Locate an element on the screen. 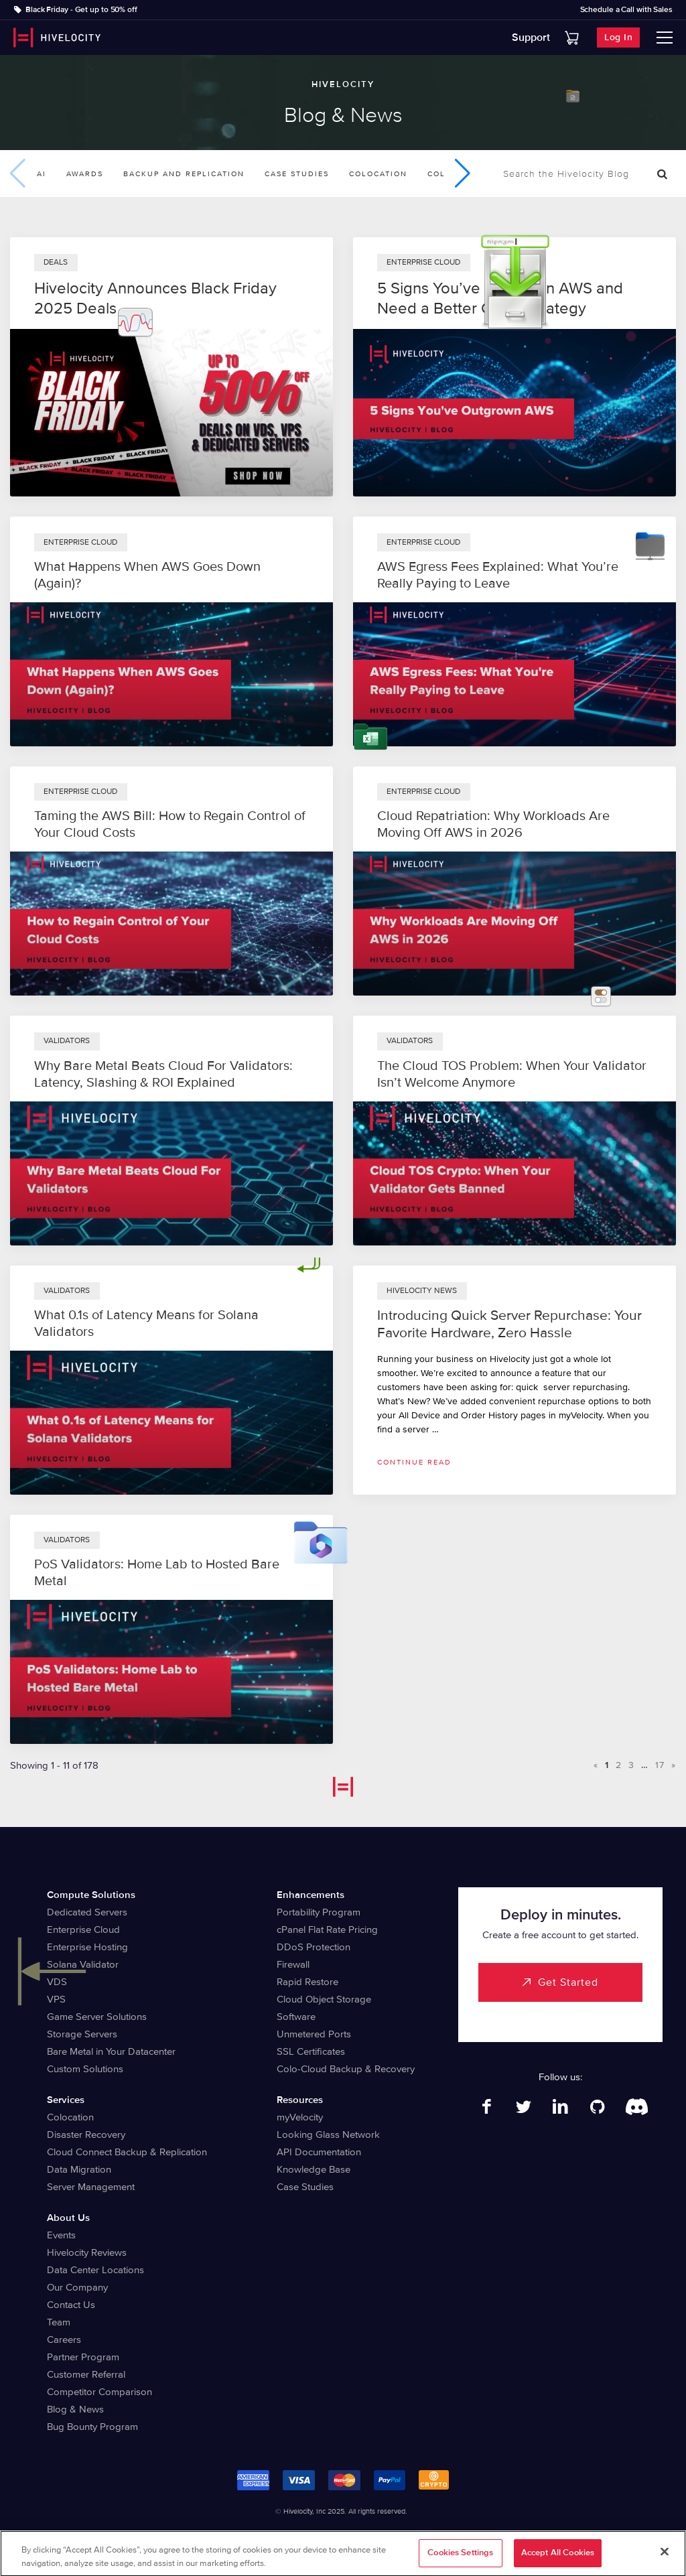 Image resolution: width=686 pixels, height=2576 pixels. open folder containing excel spreadsheets is located at coordinates (370, 738).